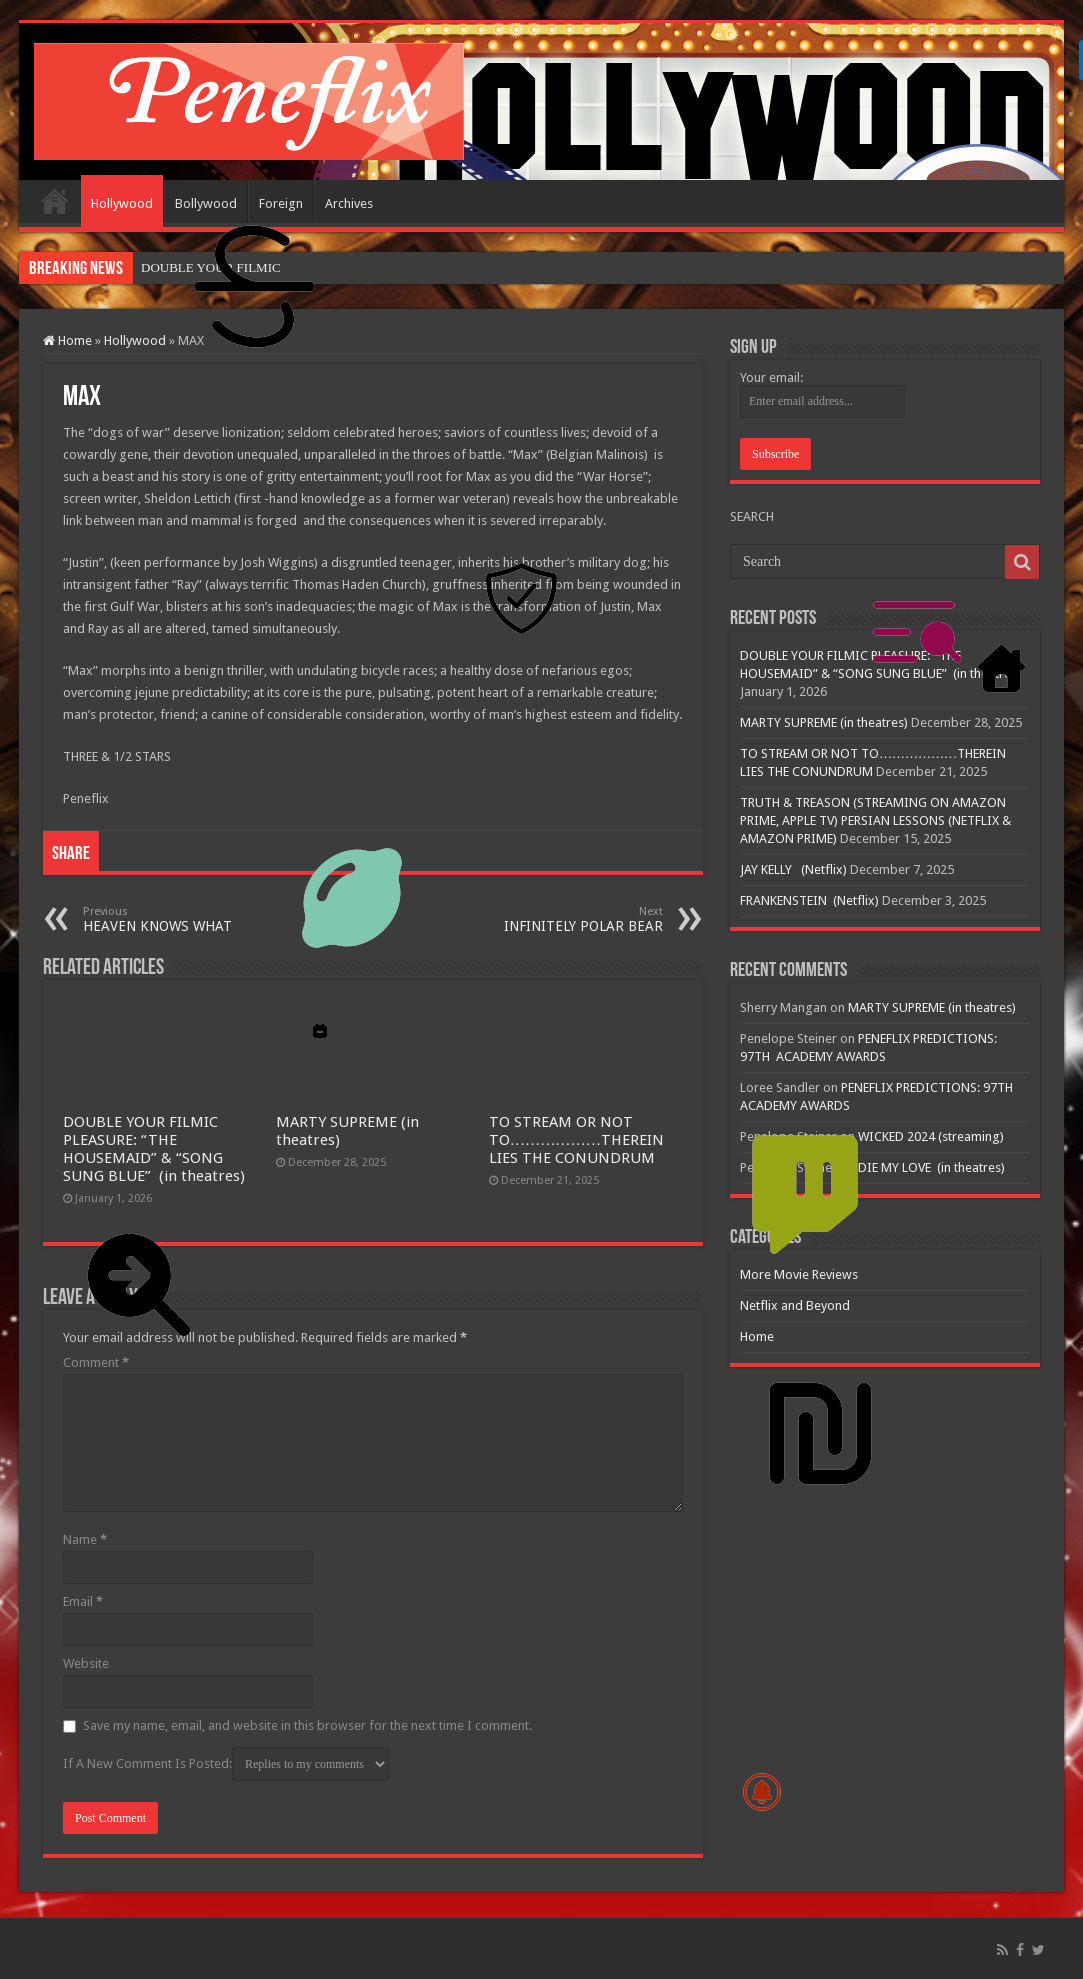 Image resolution: width=1083 pixels, height=1979 pixels. What do you see at coordinates (820, 1433) in the screenshot?
I see `indicates Israeli shekel currency` at bounding box center [820, 1433].